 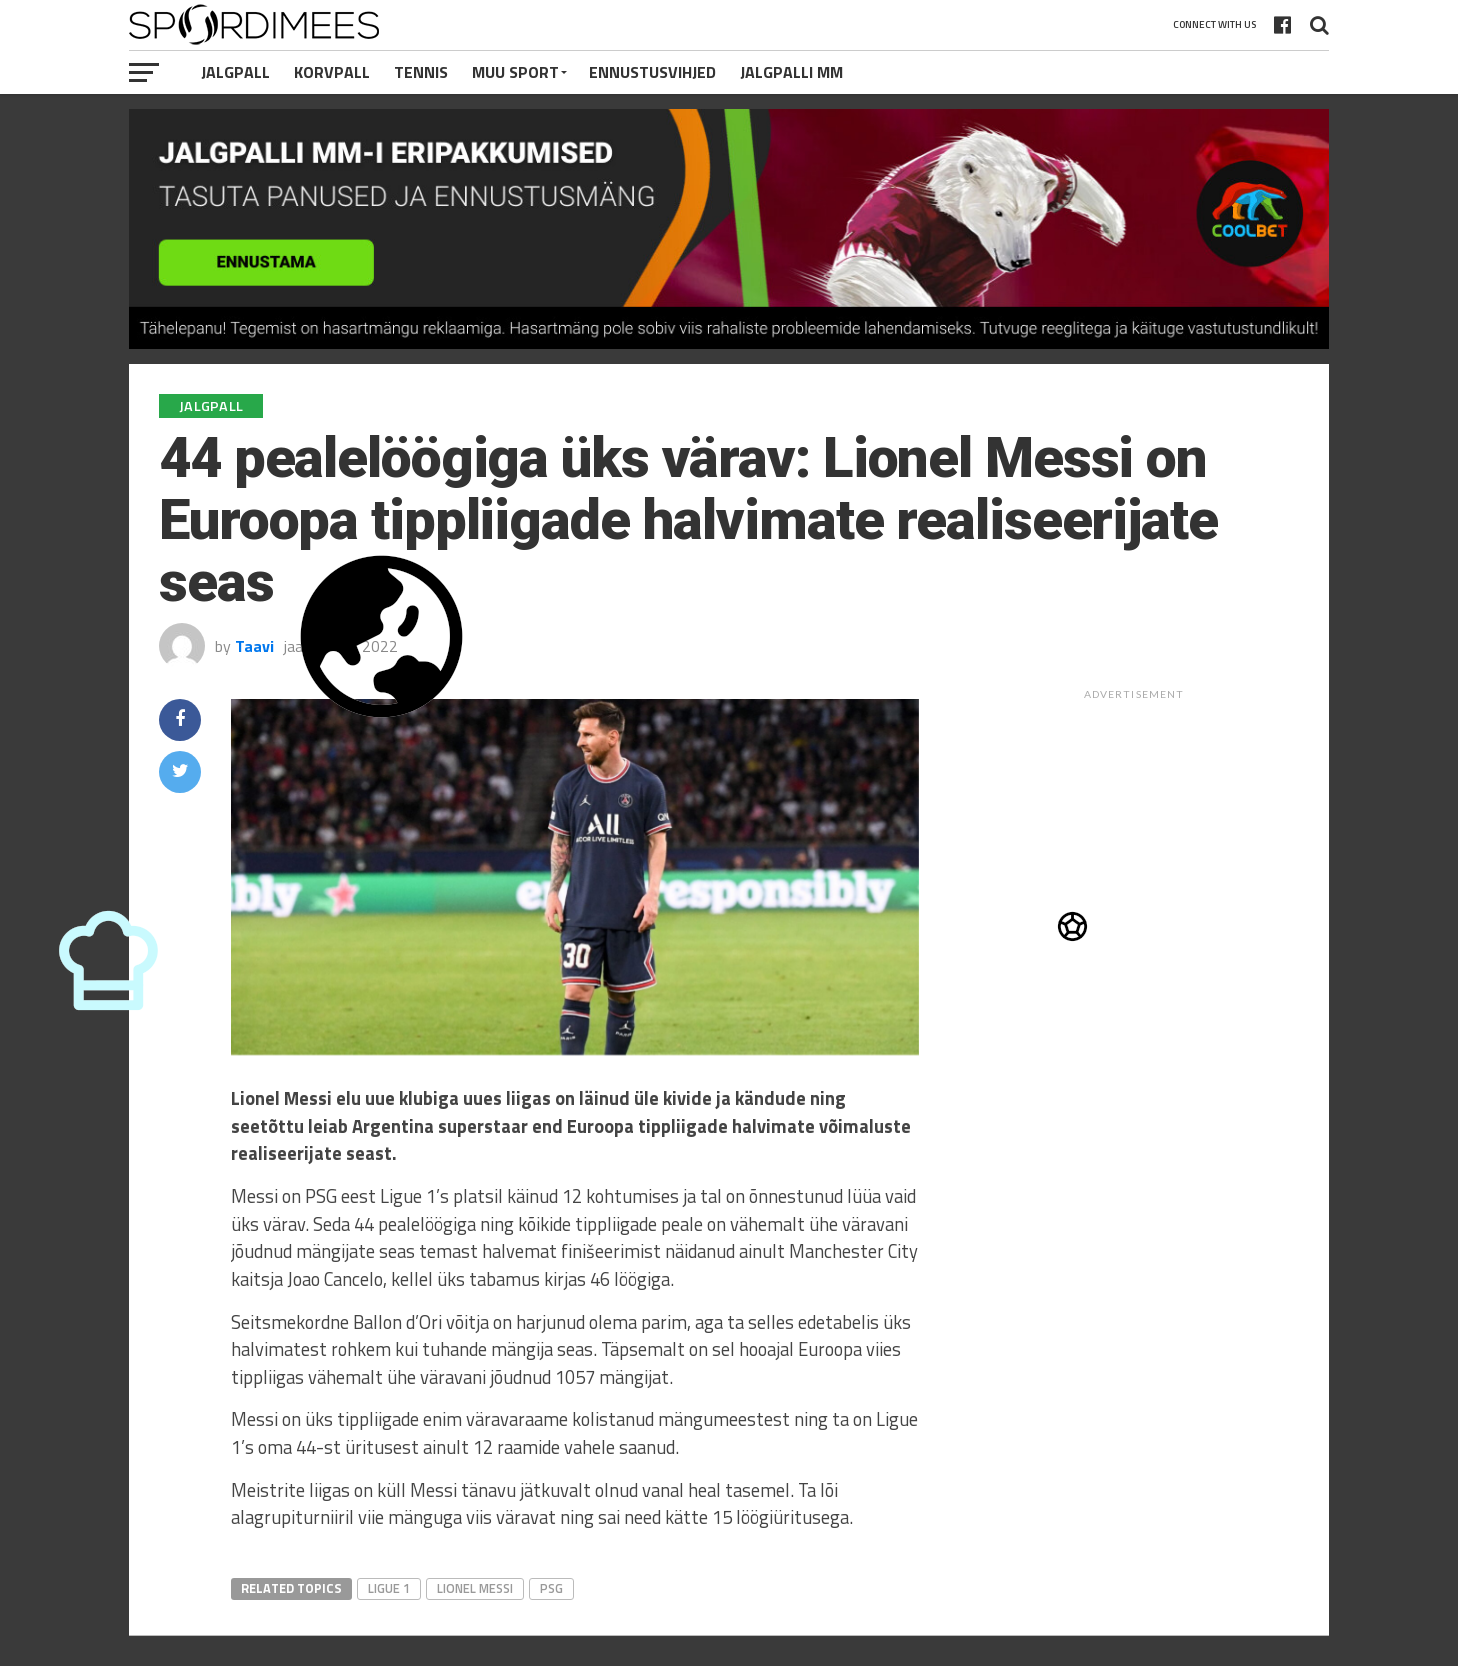 I want to click on view asia-australia region settings, so click(x=381, y=636).